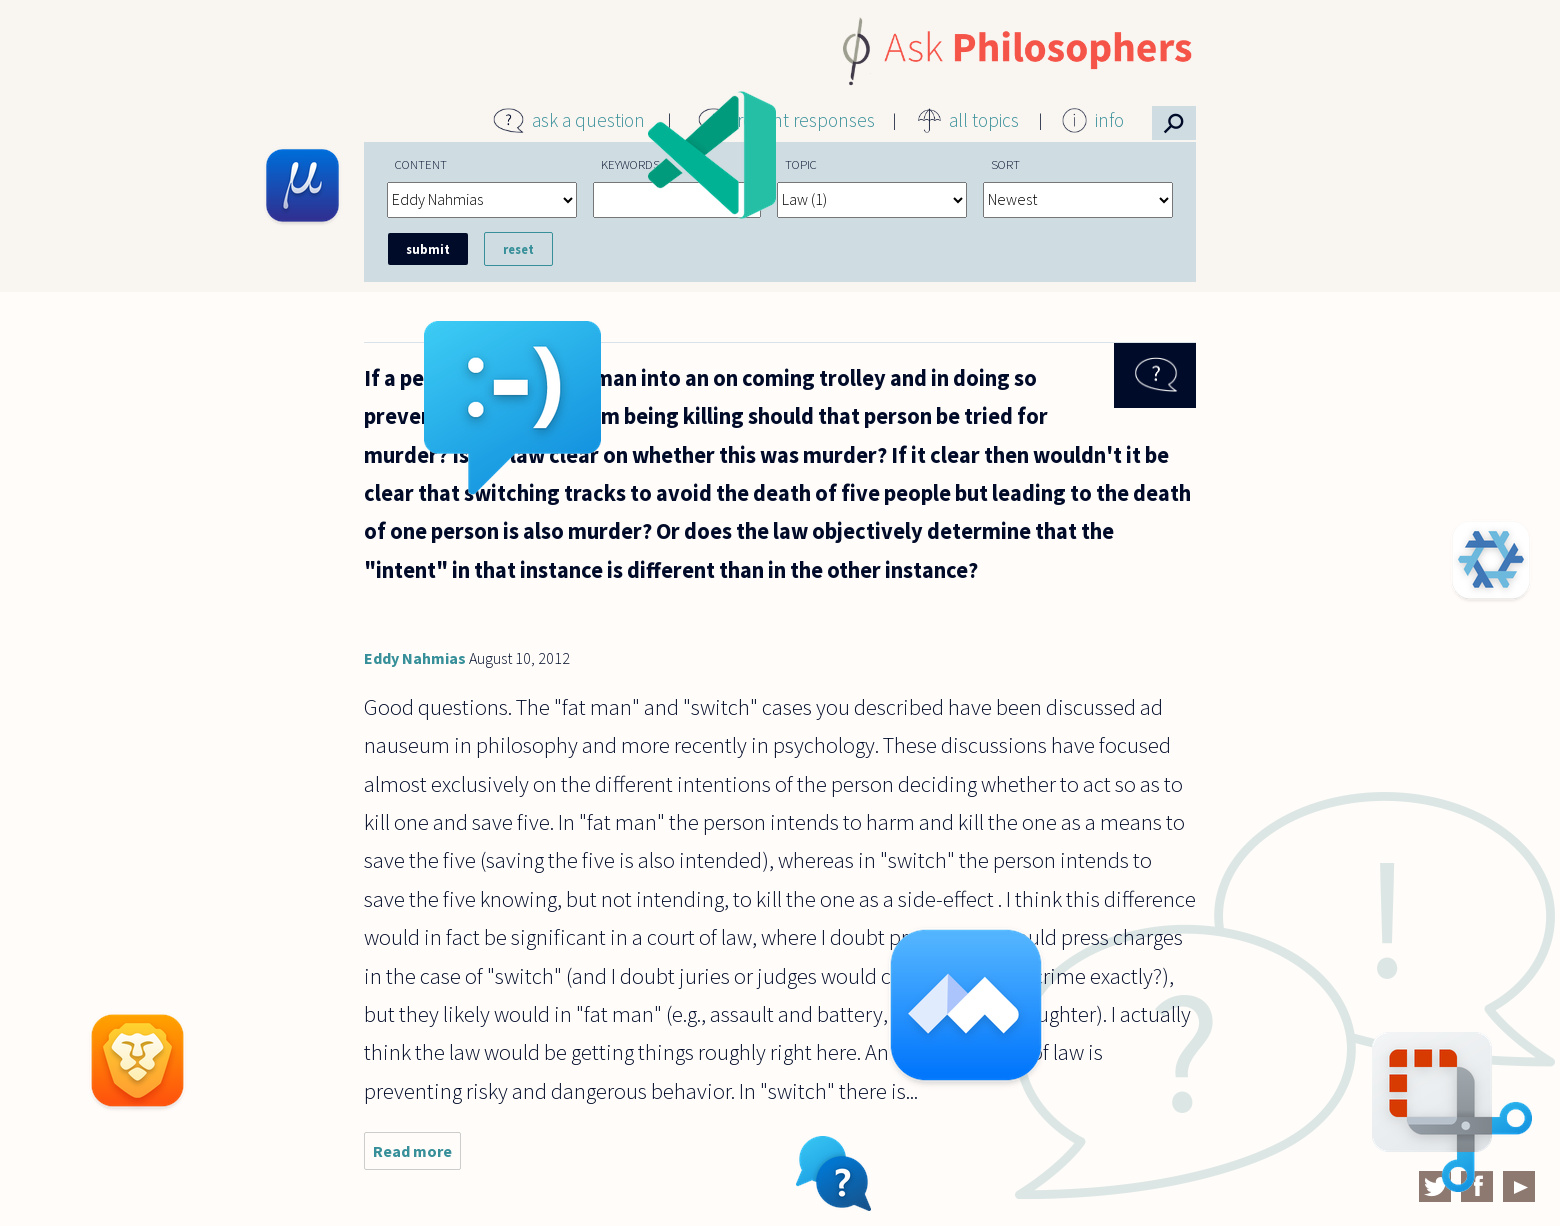  Describe the element at coordinates (1491, 560) in the screenshot. I see `open nixos configuration or settings` at that location.